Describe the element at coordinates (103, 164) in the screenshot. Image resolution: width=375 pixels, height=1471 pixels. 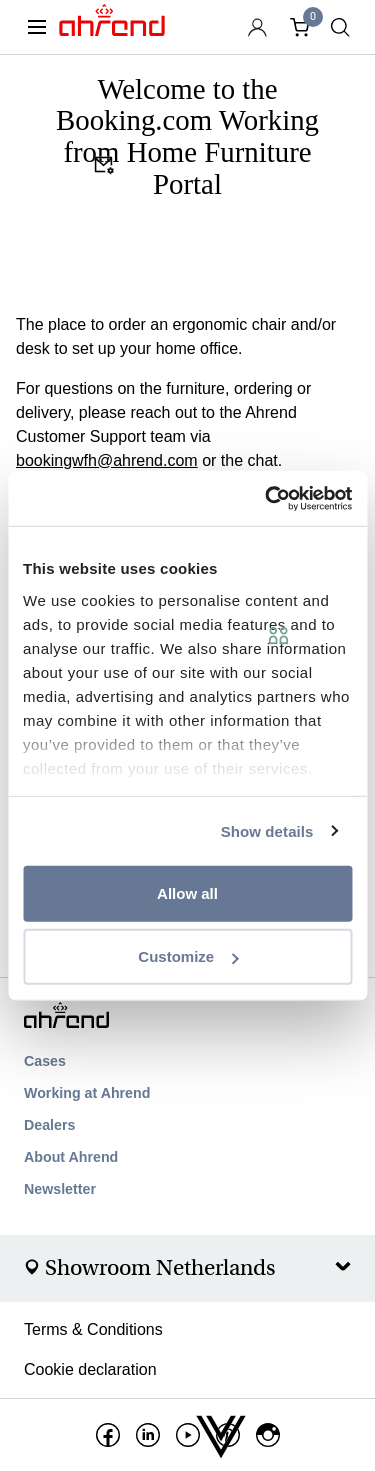
I see `access email settings` at that location.